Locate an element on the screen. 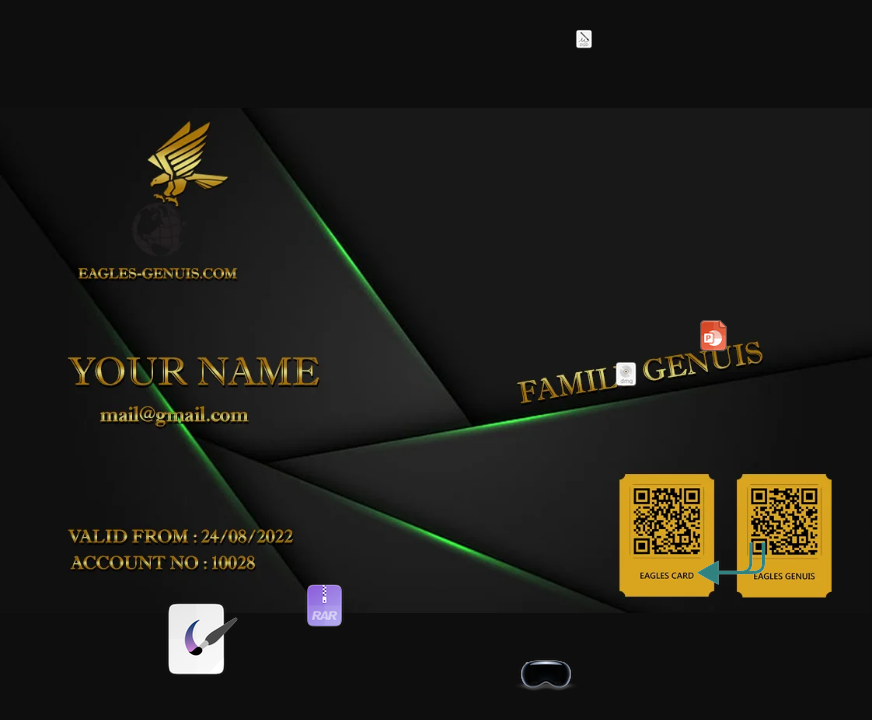  a powerpoint presentation file is located at coordinates (713, 335).